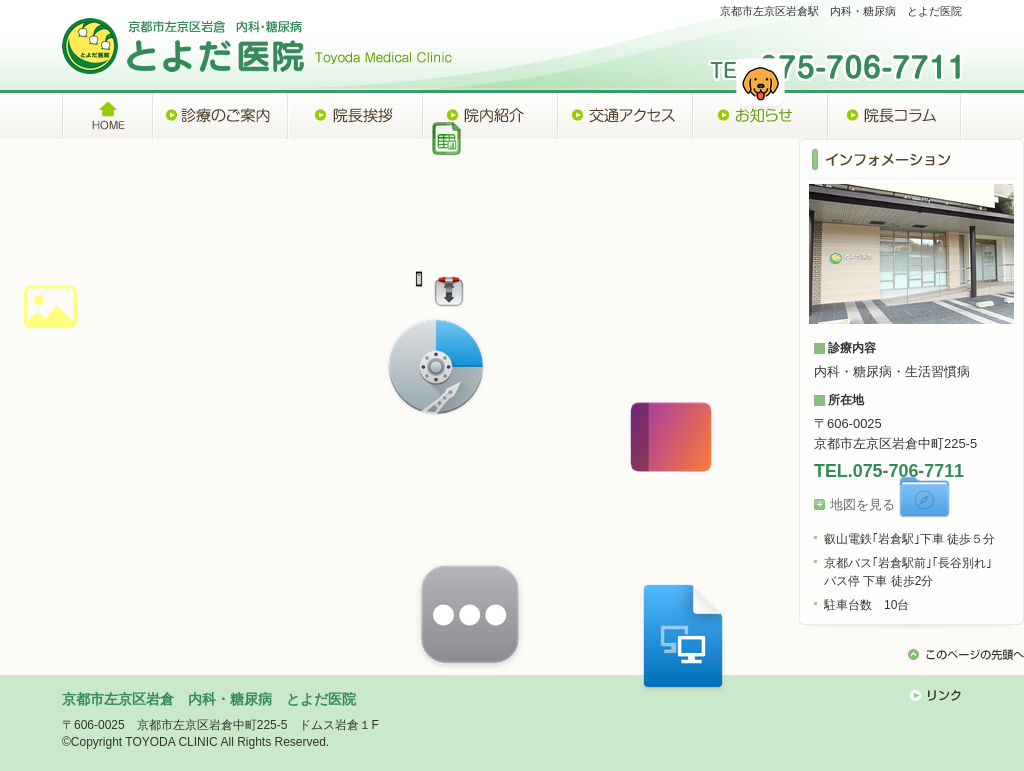 This screenshot has height=771, width=1024. Describe the element at coordinates (671, 434) in the screenshot. I see `access the desktop folder` at that location.